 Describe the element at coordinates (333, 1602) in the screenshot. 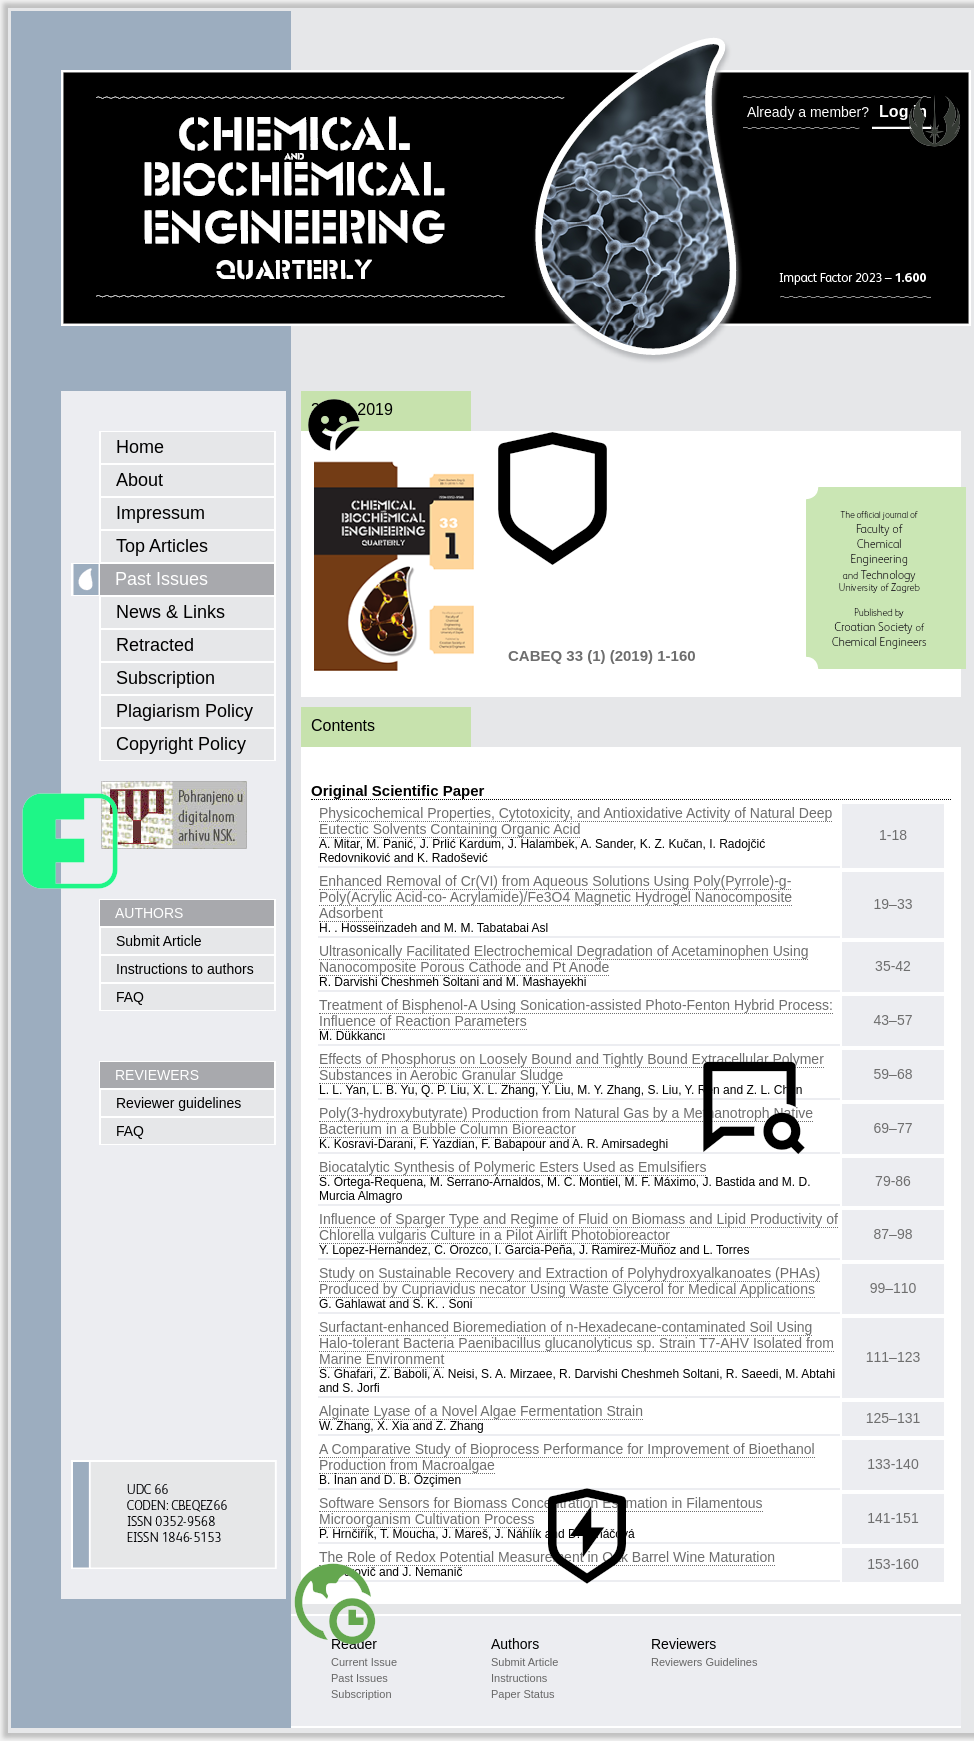

I see `view or change time zone settings` at that location.